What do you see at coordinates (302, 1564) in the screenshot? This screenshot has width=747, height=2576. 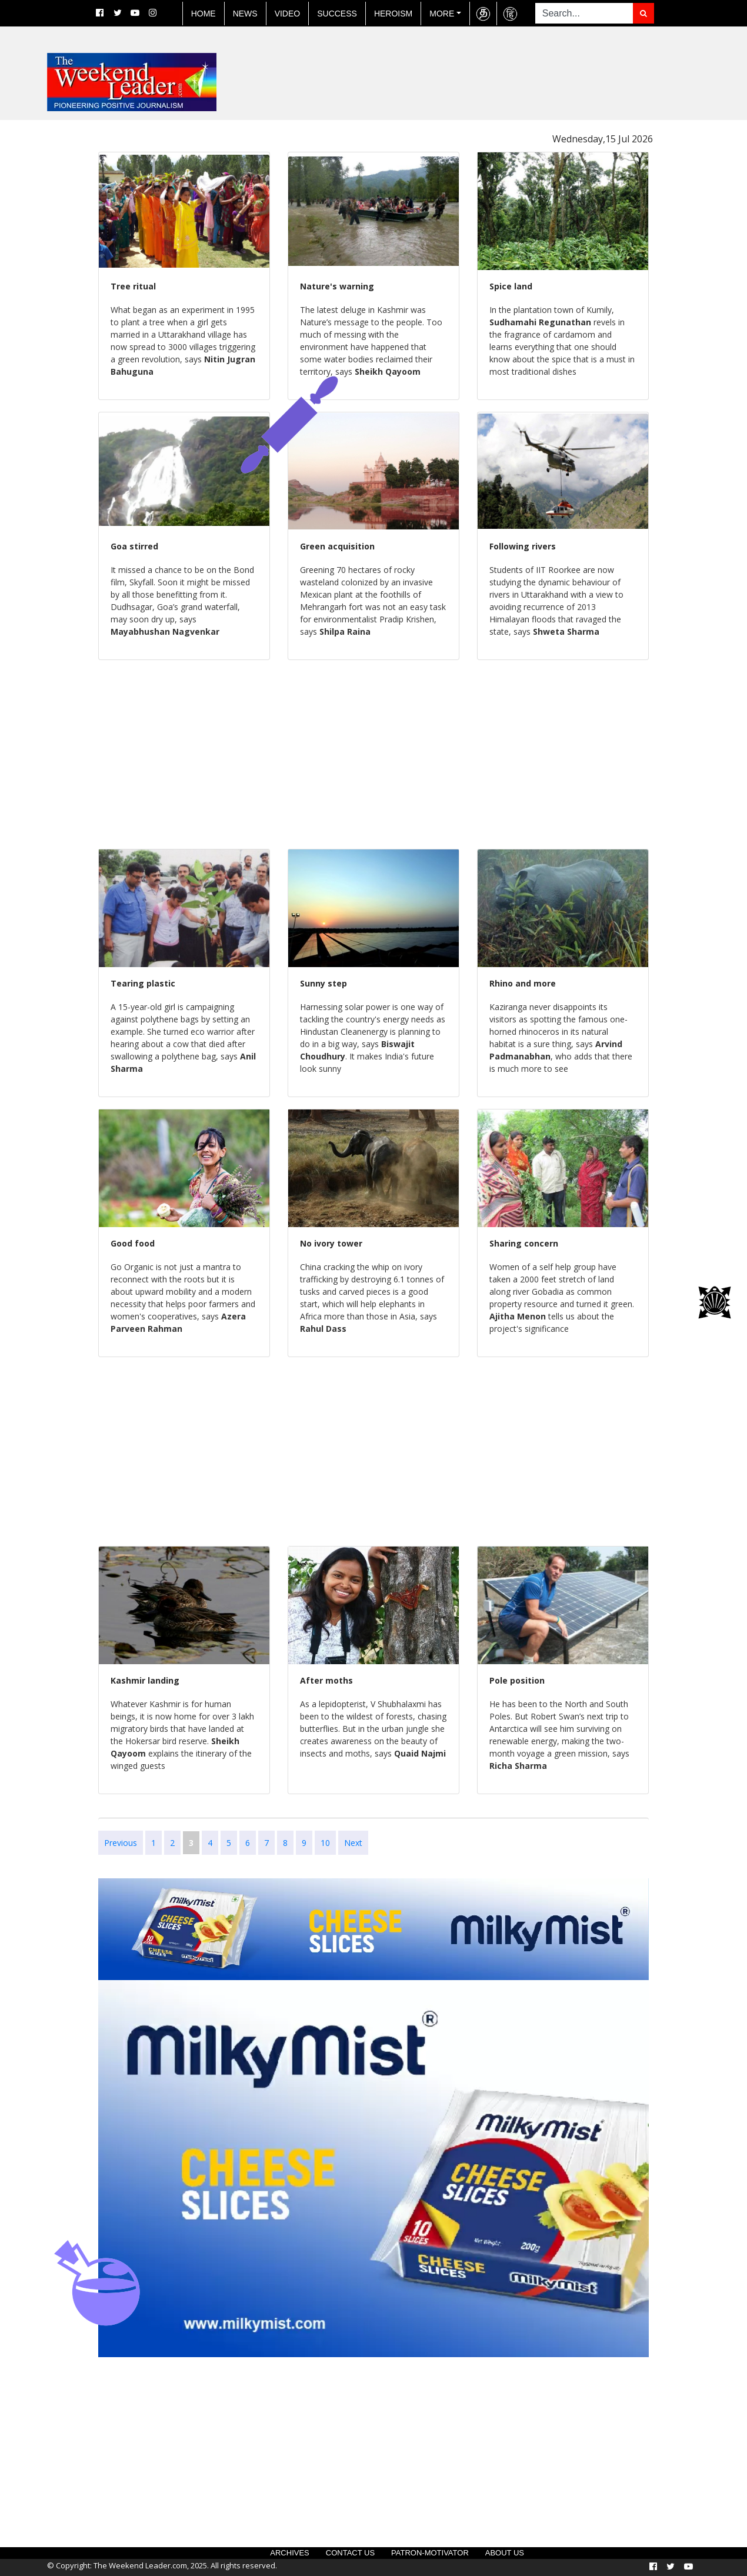 I see `confirm a deal or agreement` at bounding box center [302, 1564].